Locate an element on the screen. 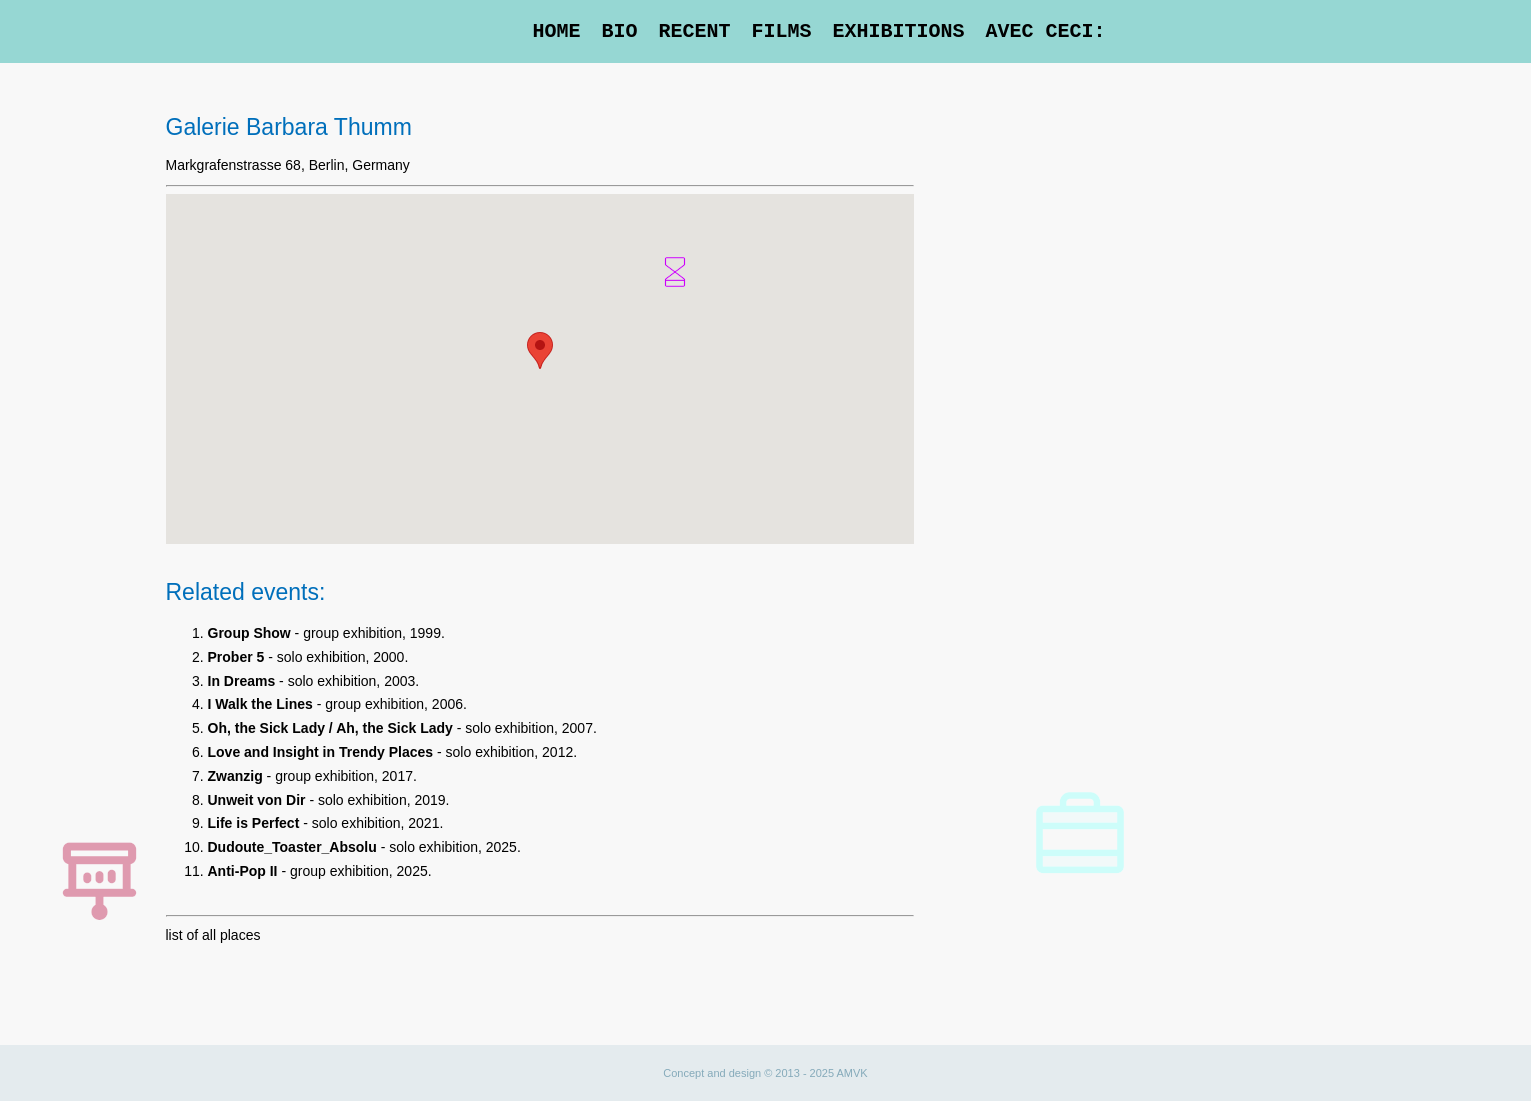 Image resolution: width=1531 pixels, height=1101 pixels. access work documents or business tools is located at coordinates (1080, 836).